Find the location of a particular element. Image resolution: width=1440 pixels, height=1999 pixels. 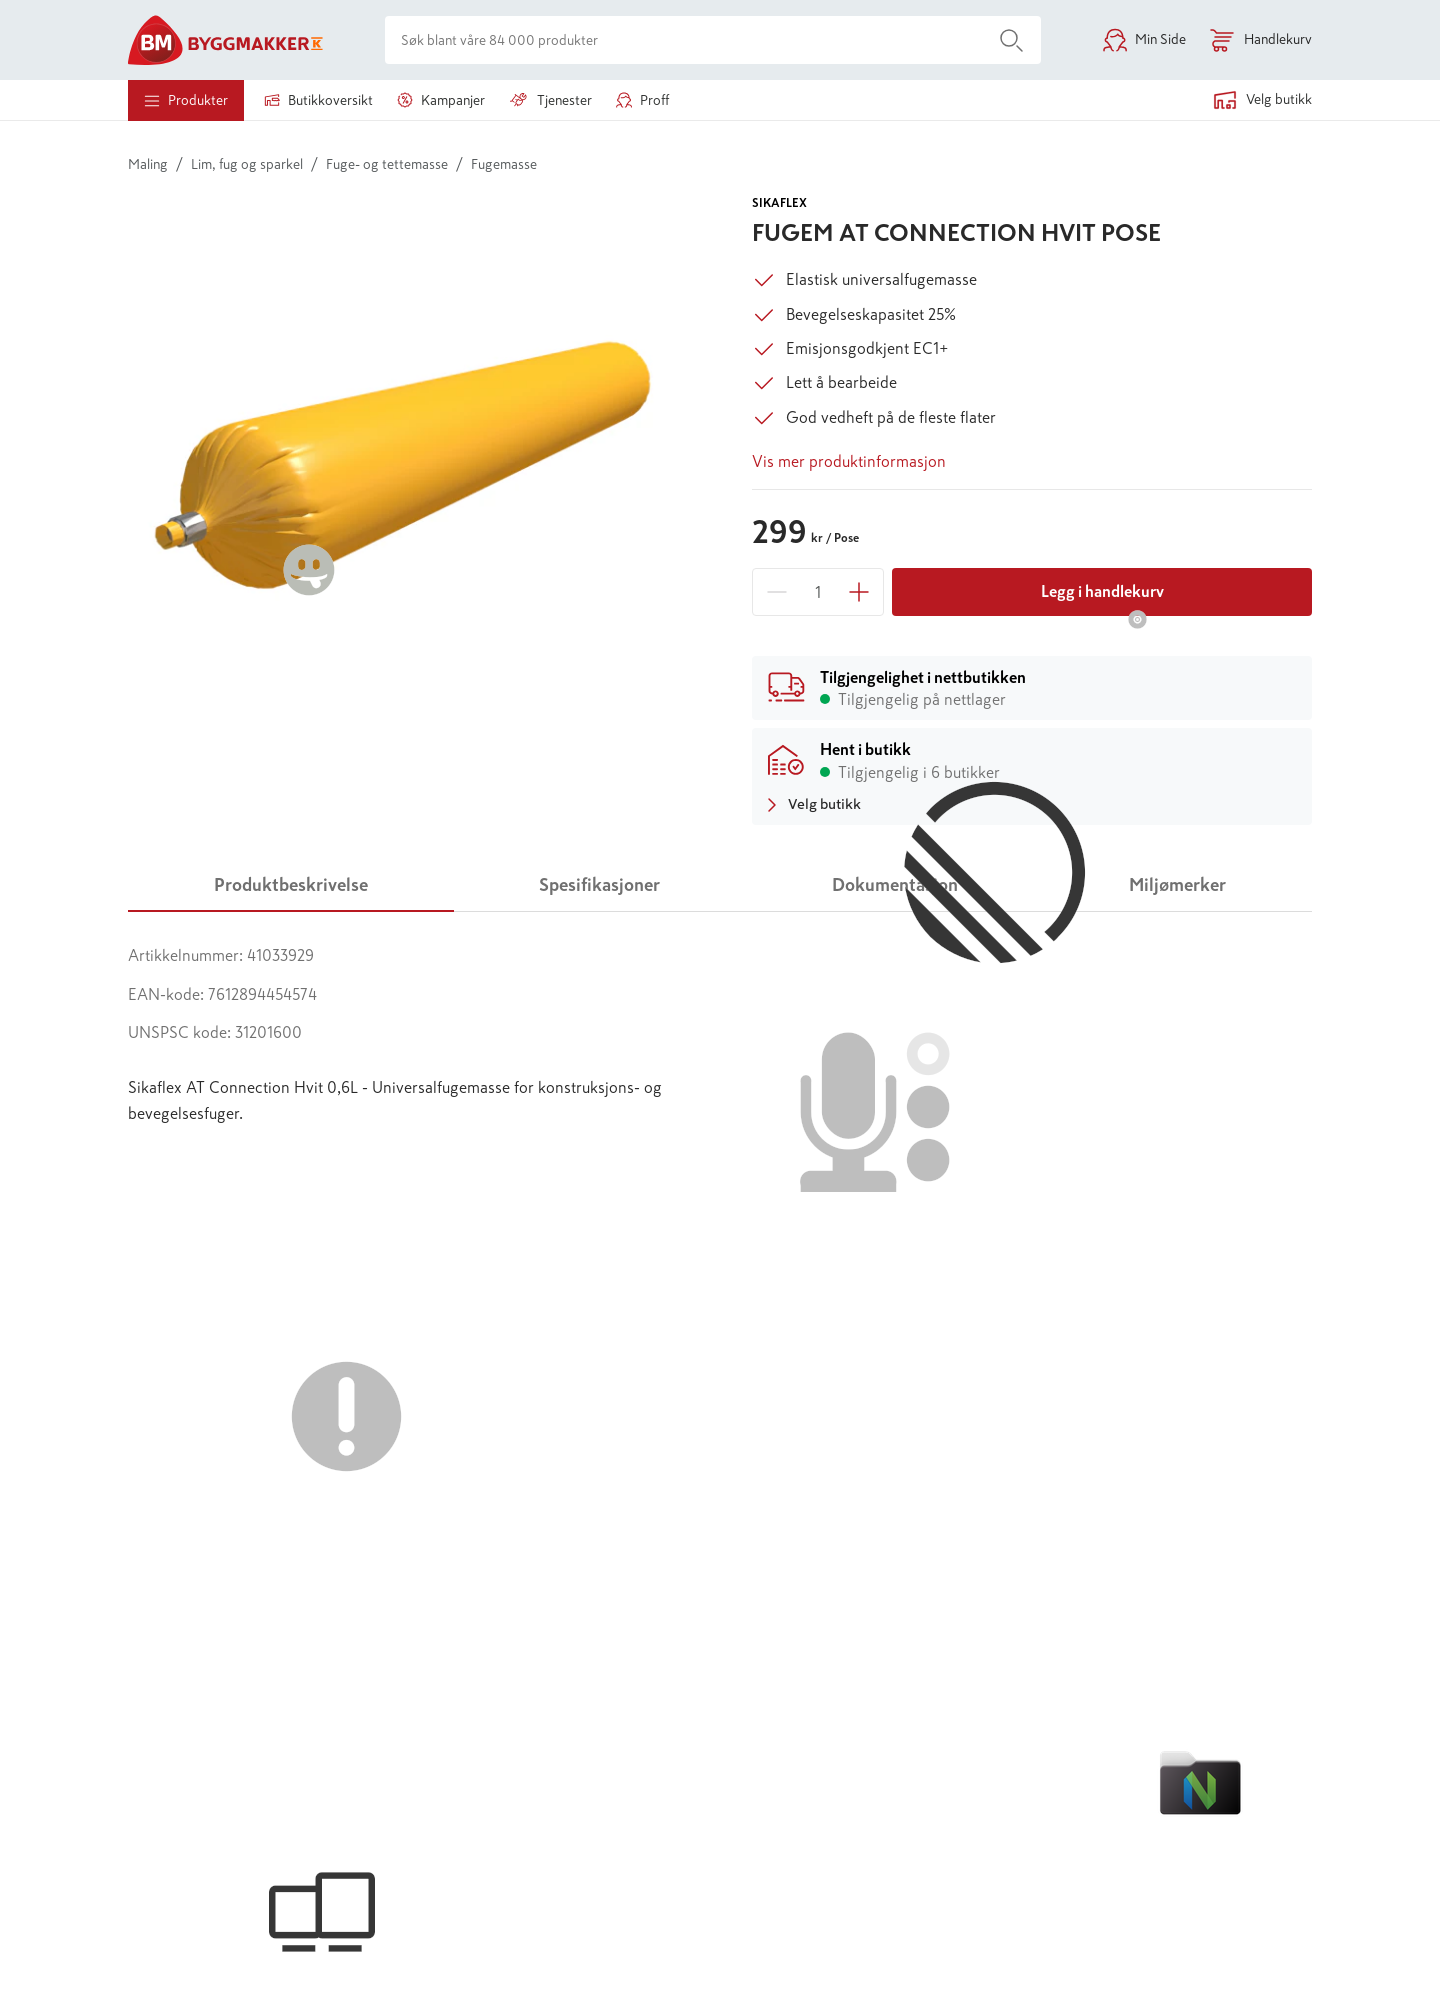

audio CD or optical disc media is located at coordinates (1137, 619).